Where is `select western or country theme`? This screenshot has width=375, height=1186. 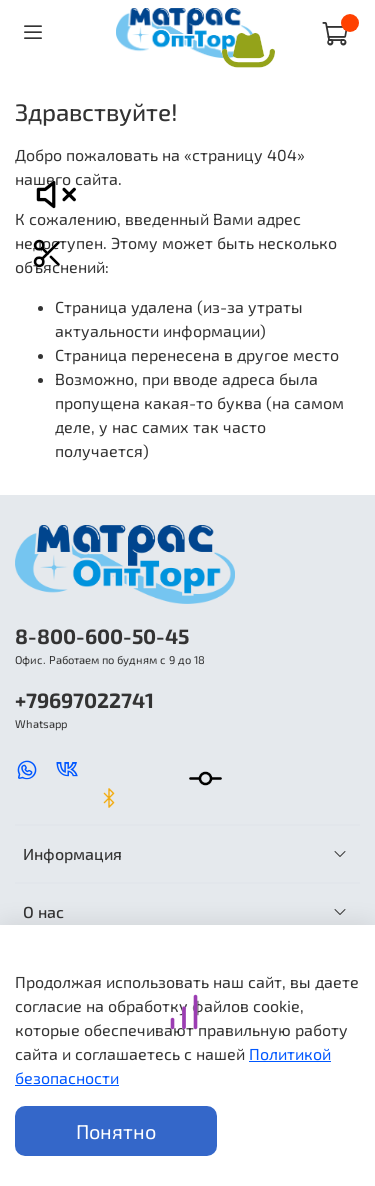 select western or country theme is located at coordinates (248, 51).